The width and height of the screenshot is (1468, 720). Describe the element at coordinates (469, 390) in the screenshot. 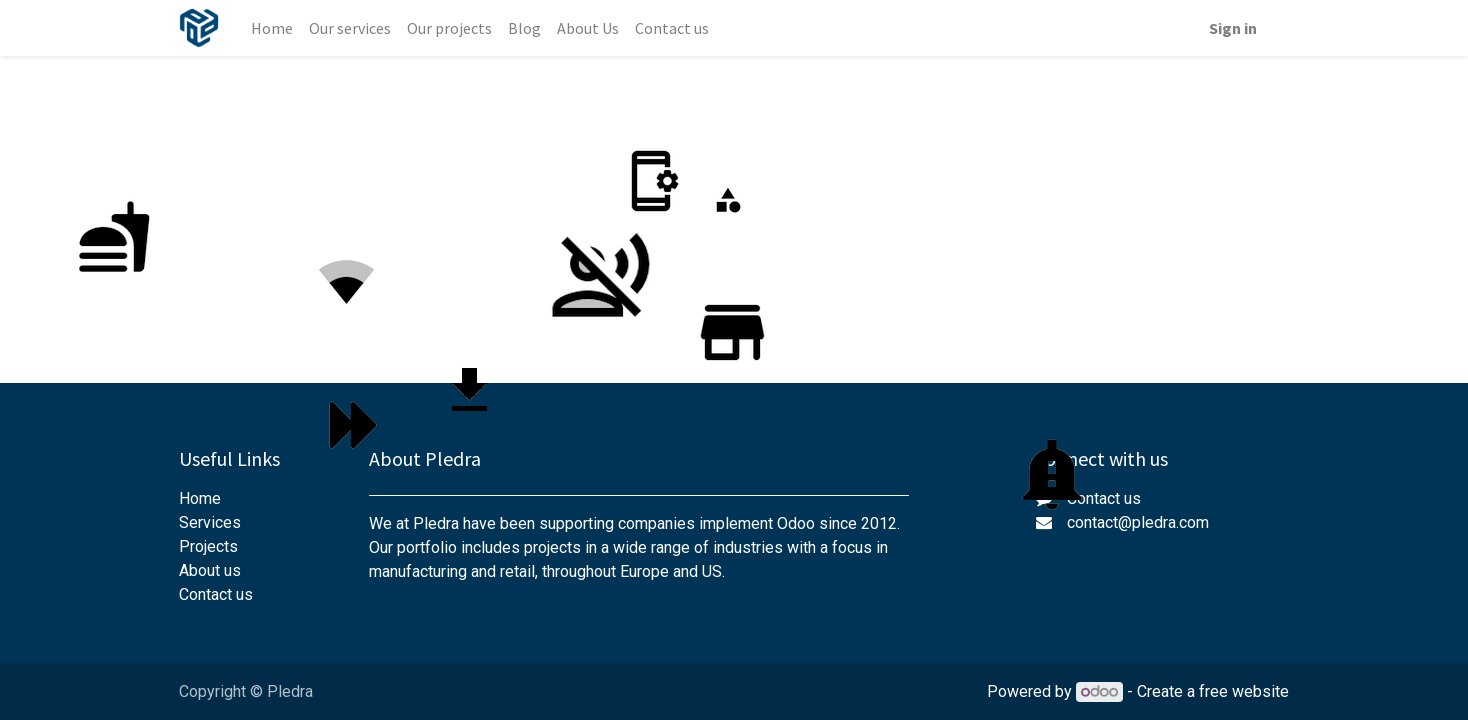

I see `download a file or document` at that location.